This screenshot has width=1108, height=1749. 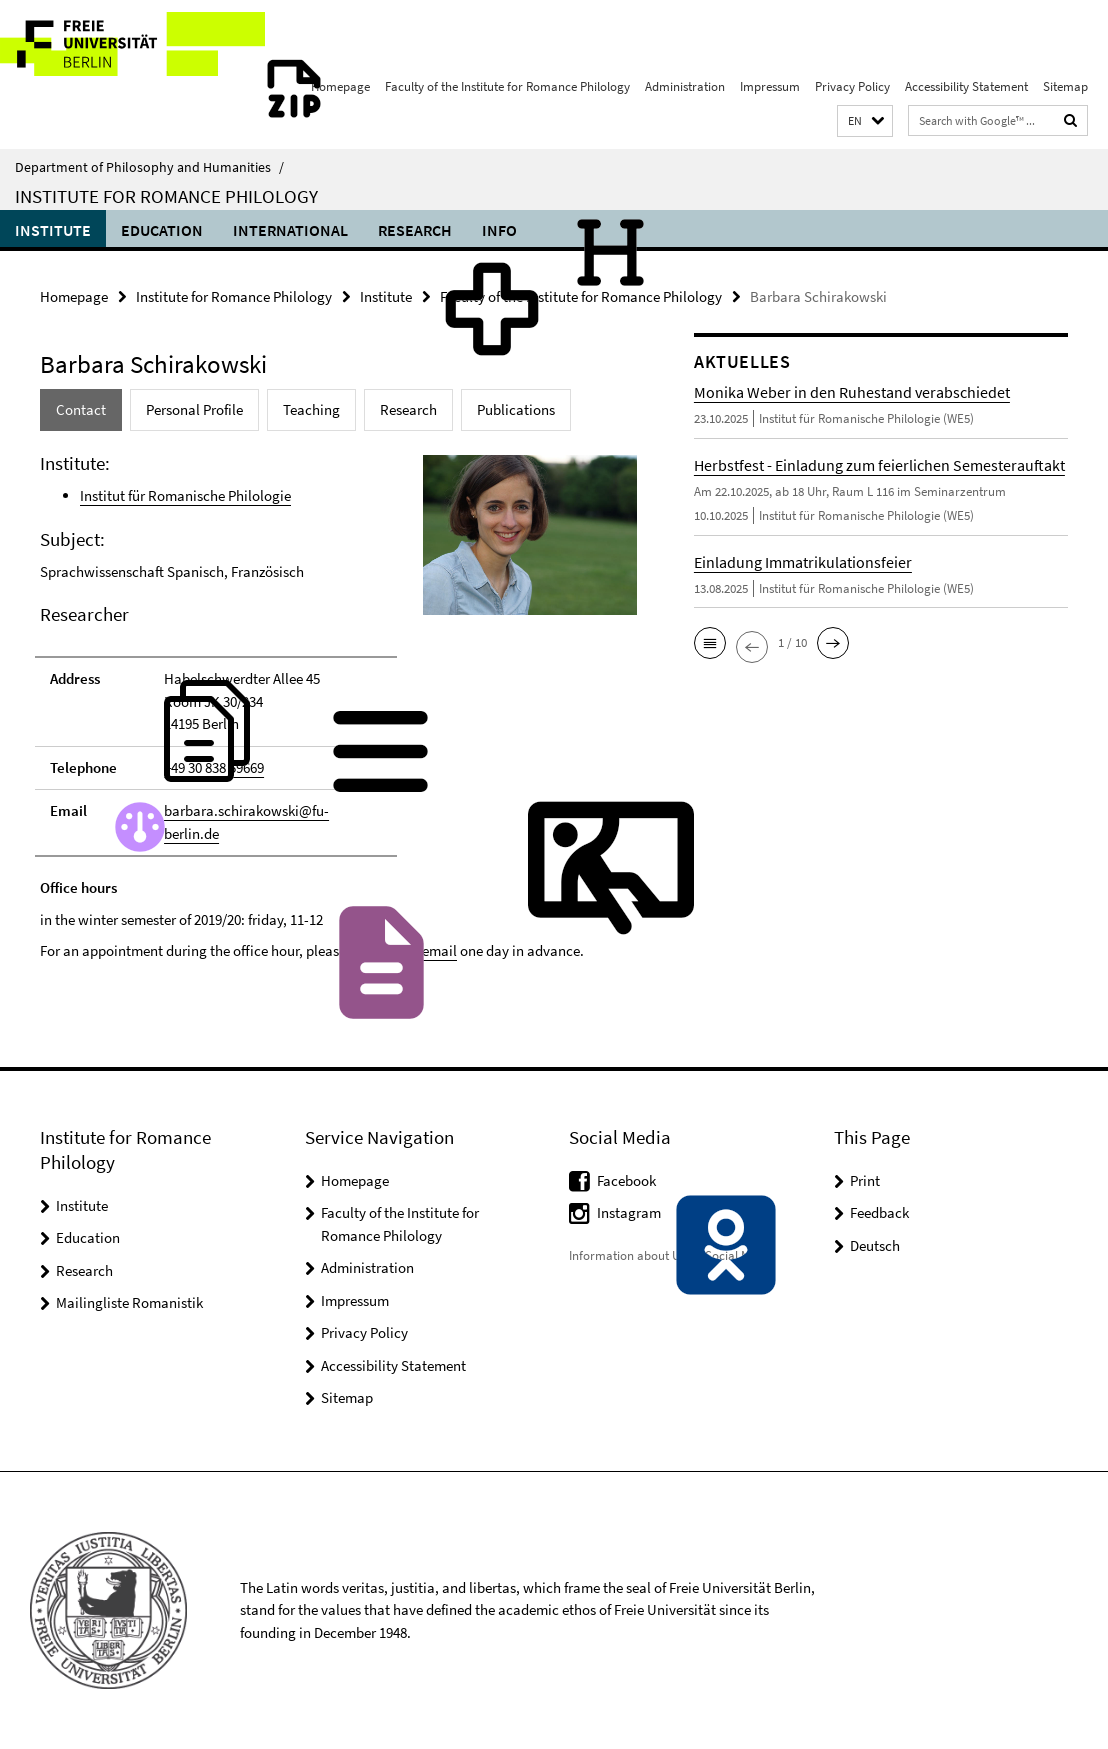 What do you see at coordinates (611, 868) in the screenshot?
I see `emergency exit or escape route` at bounding box center [611, 868].